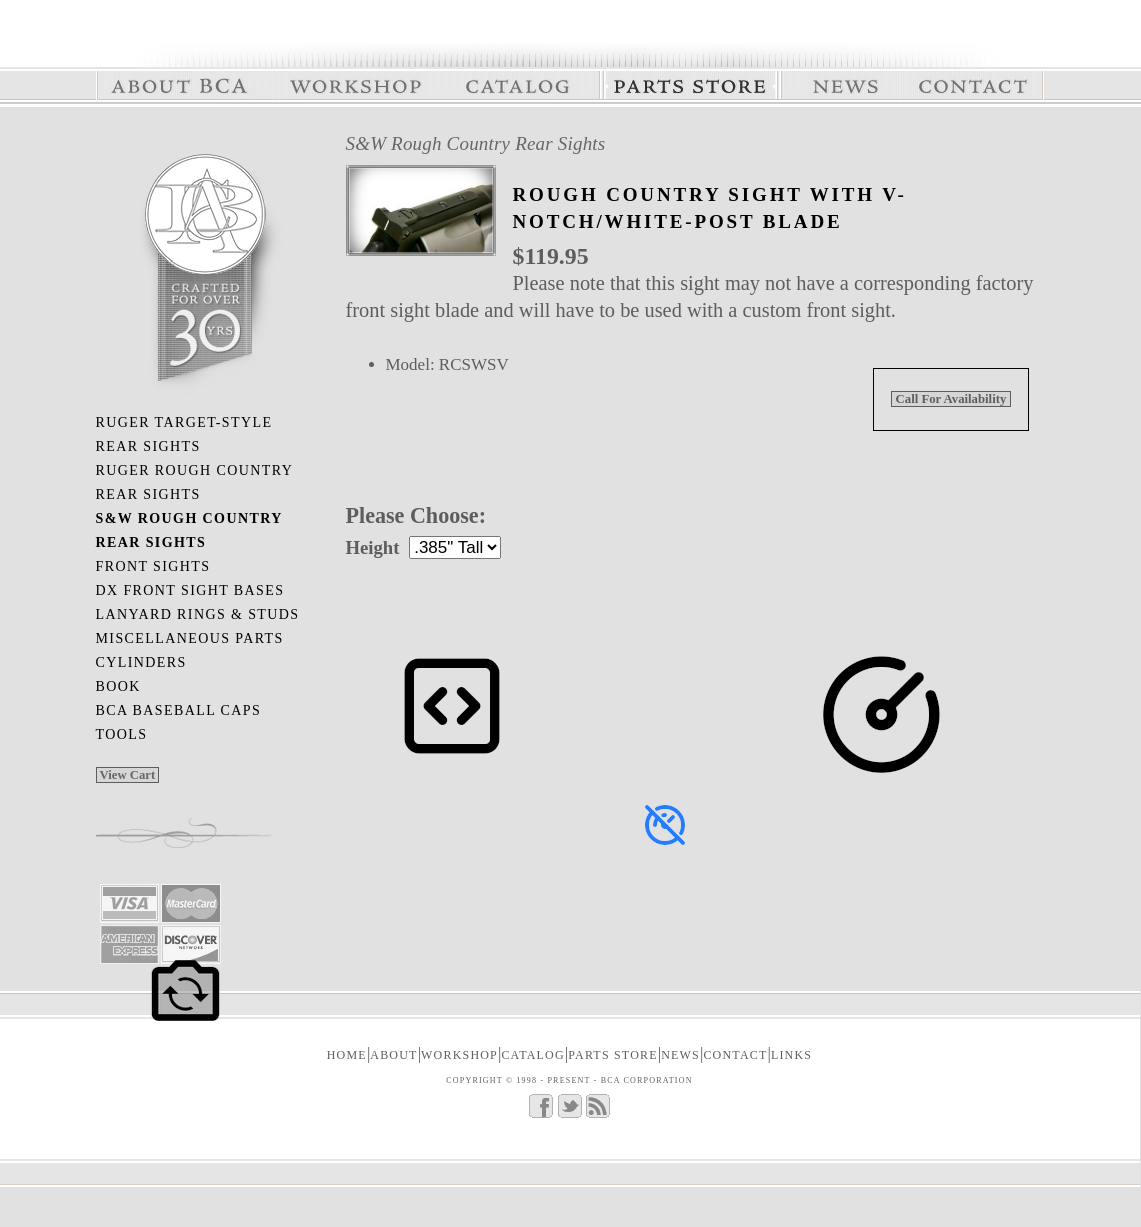 The width and height of the screenshot is (1141, 1227). What do you see at coordinates (881, 714) in the screenshot?
I see `view performance or speed metrics` at bounding box center [881, 714].